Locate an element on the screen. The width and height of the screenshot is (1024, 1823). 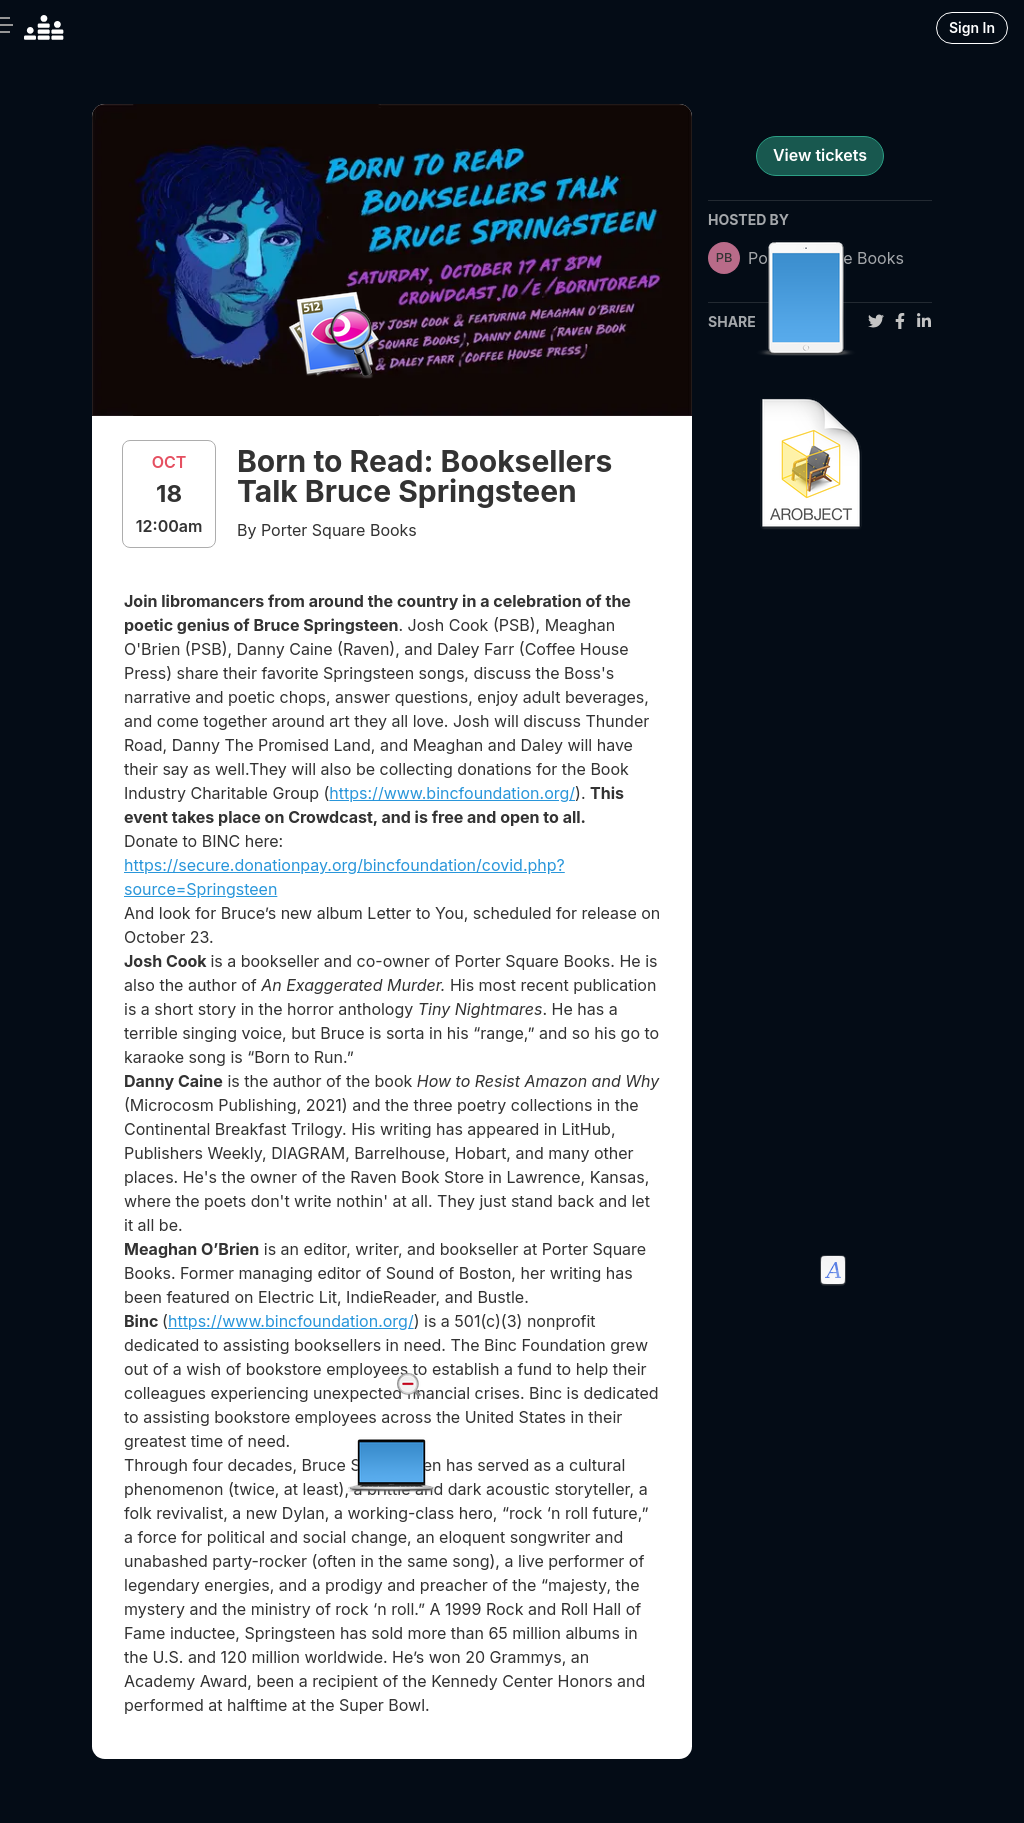
iPad Mini 3 device with cellular connectivity is located at coordinates (806, 288).